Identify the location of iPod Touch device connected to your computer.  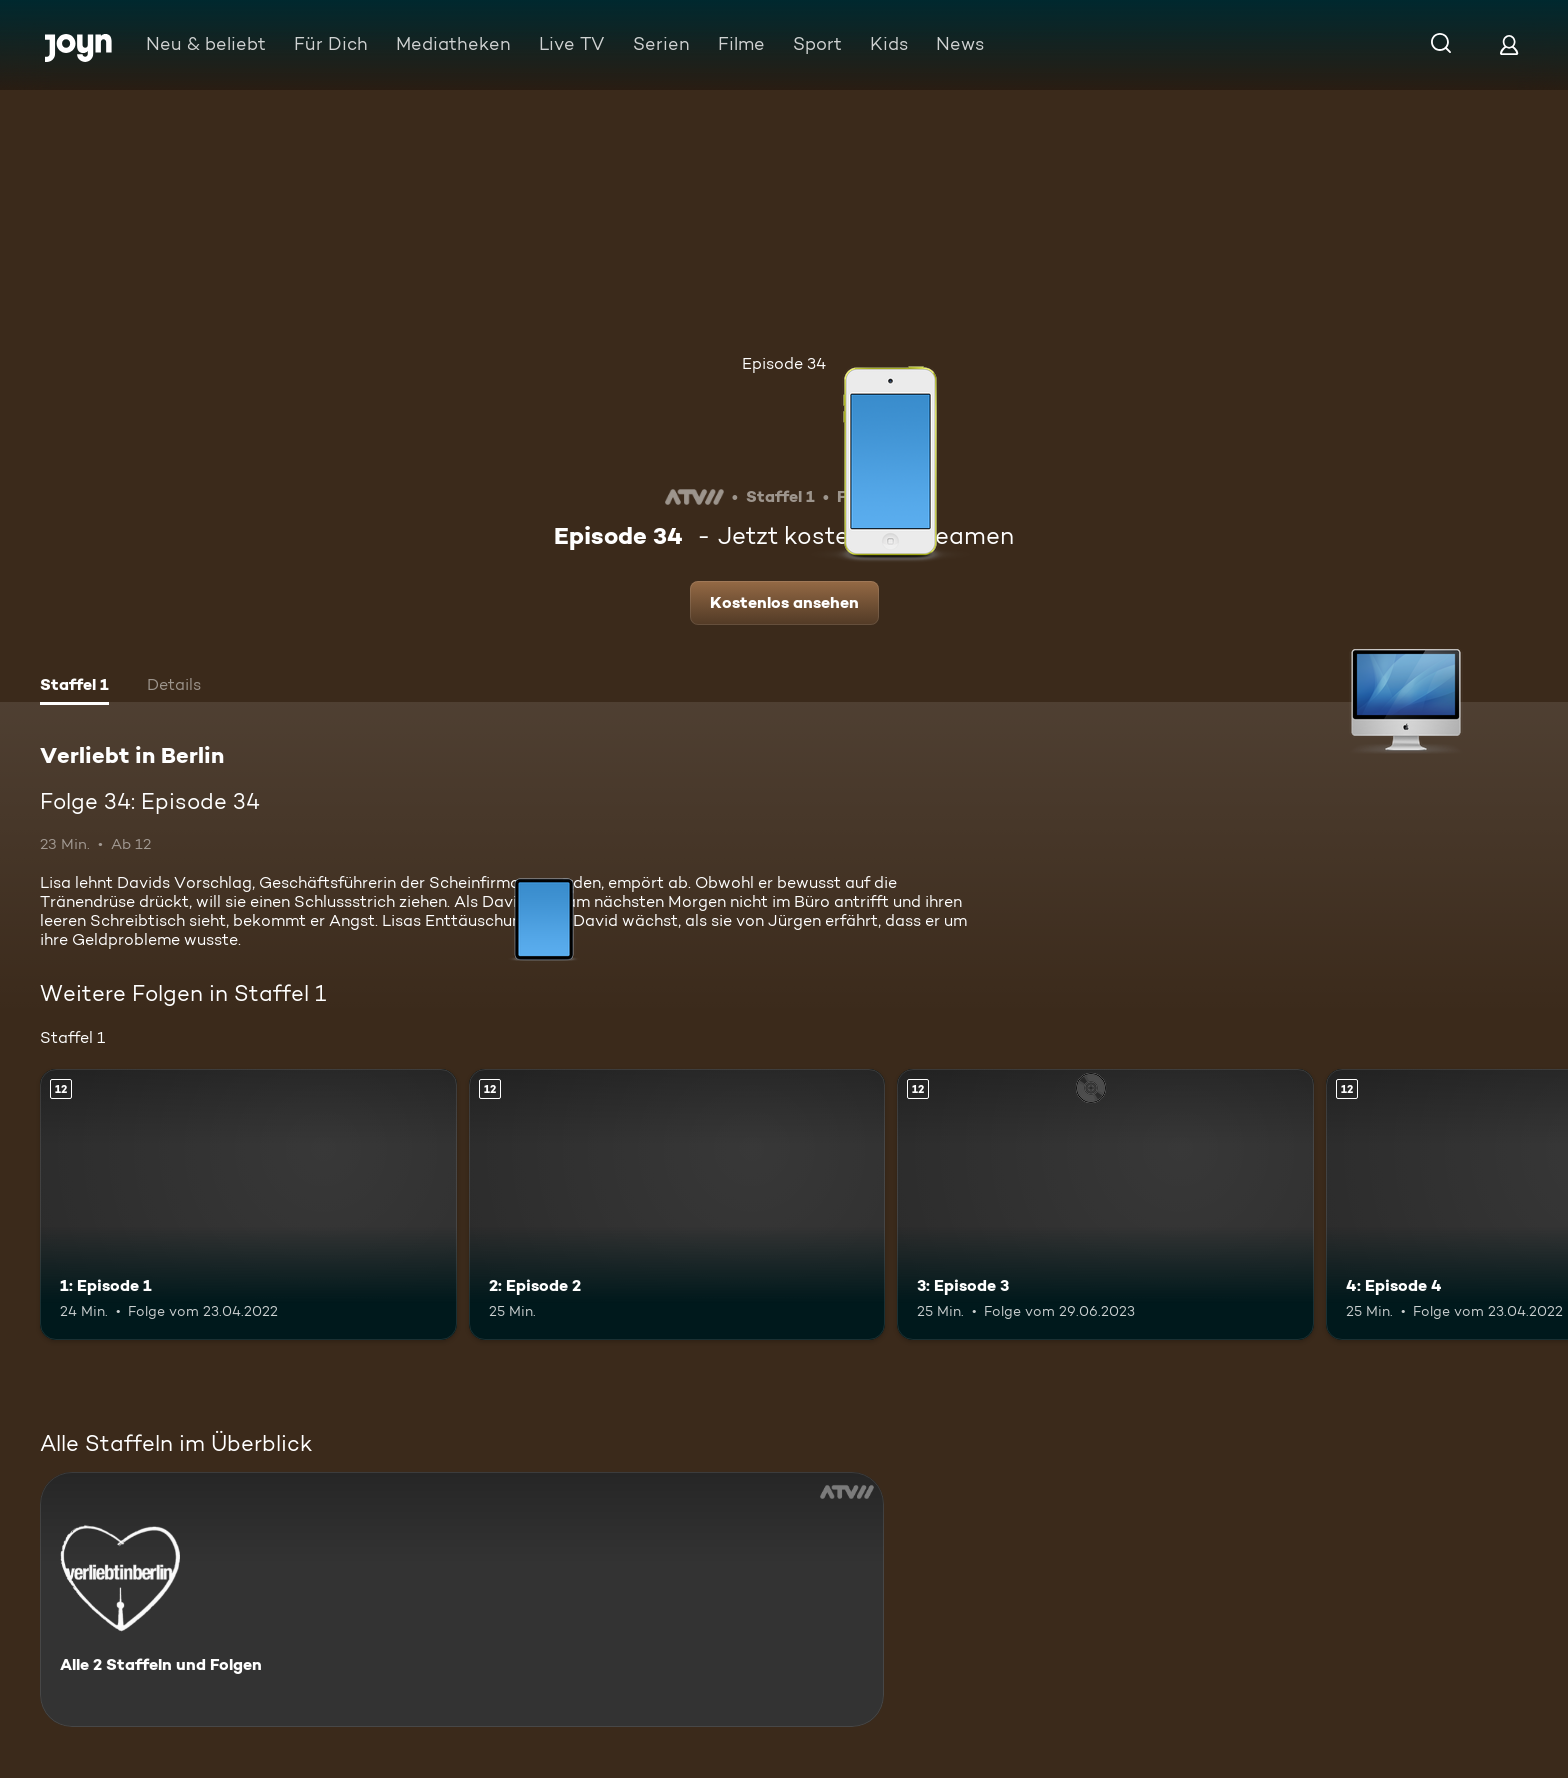
(890, 464).